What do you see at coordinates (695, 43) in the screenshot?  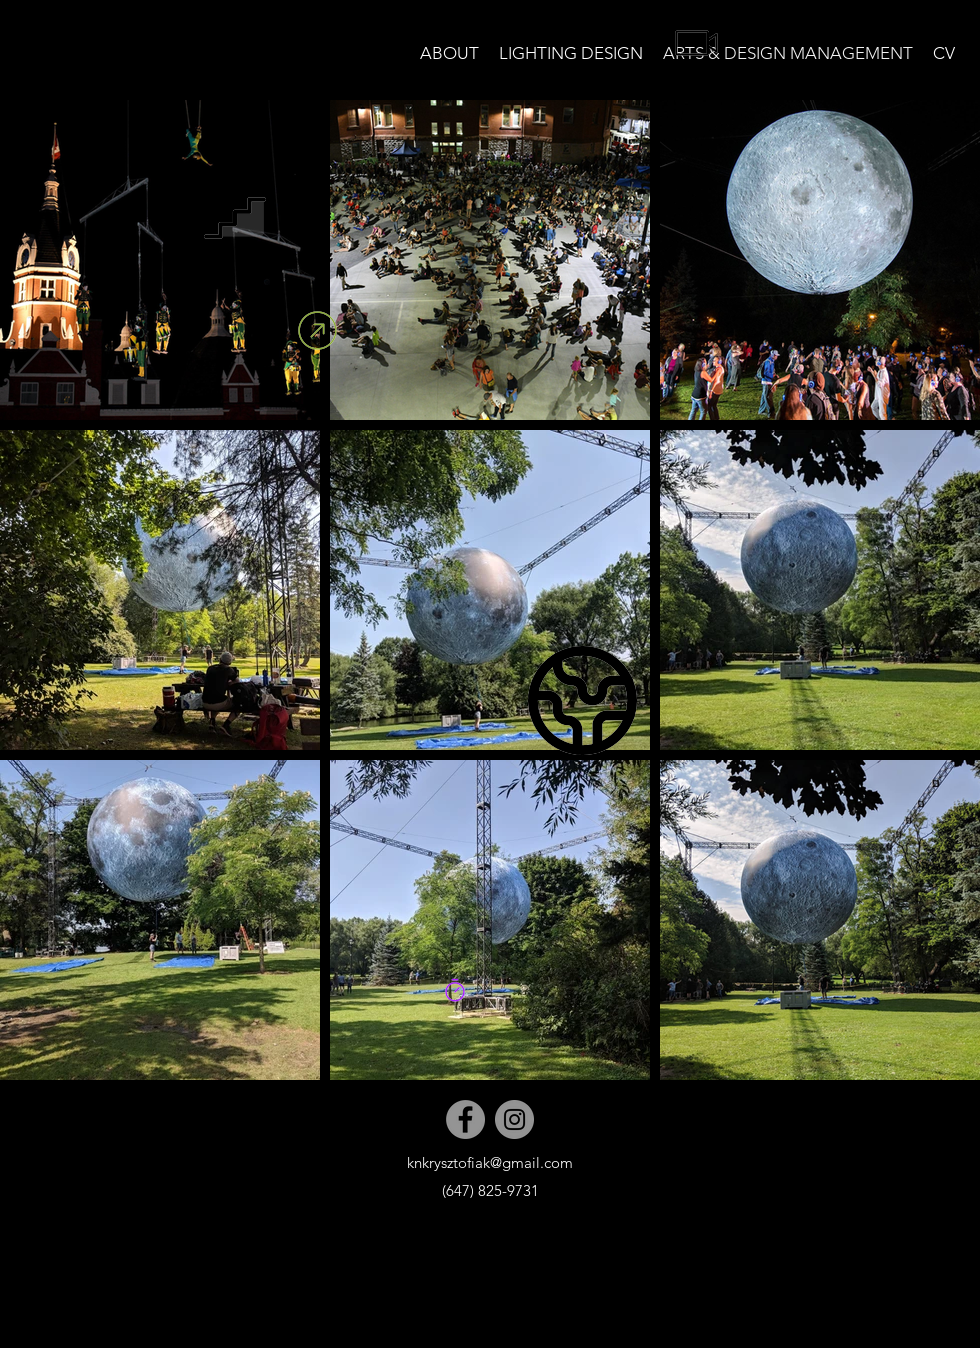 I see `start video recording` at bounding box center [695, 43].